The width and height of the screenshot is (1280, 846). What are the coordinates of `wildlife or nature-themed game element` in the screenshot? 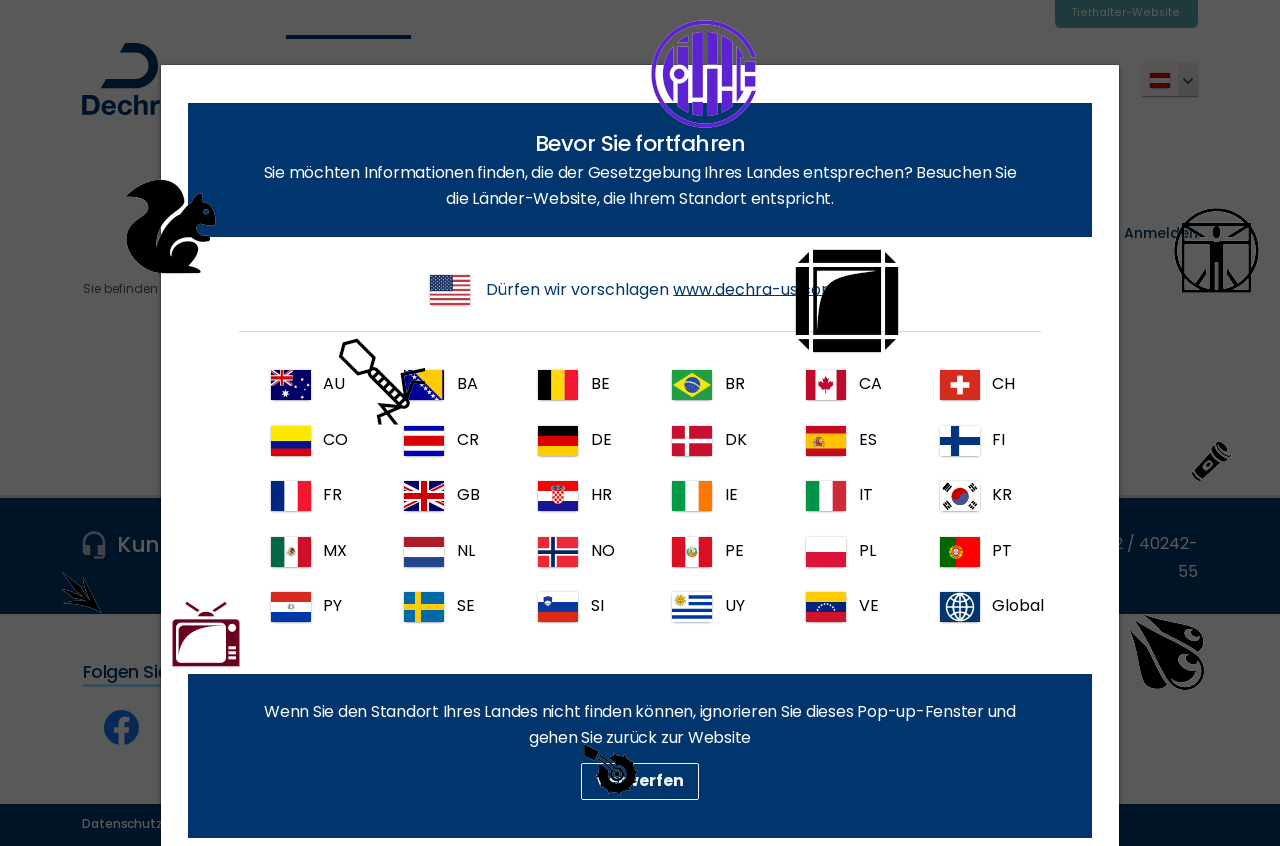 It's located at (170, 226).